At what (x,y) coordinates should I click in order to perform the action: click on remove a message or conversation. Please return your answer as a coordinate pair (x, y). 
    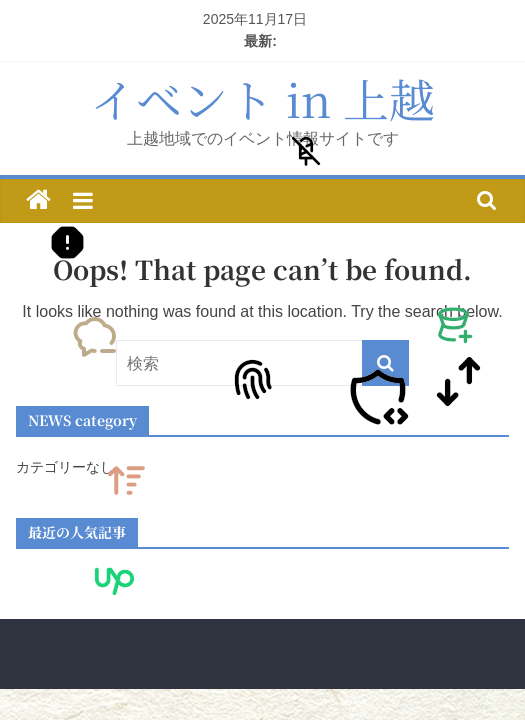
    Looking at the image, I should click on (94, 337).